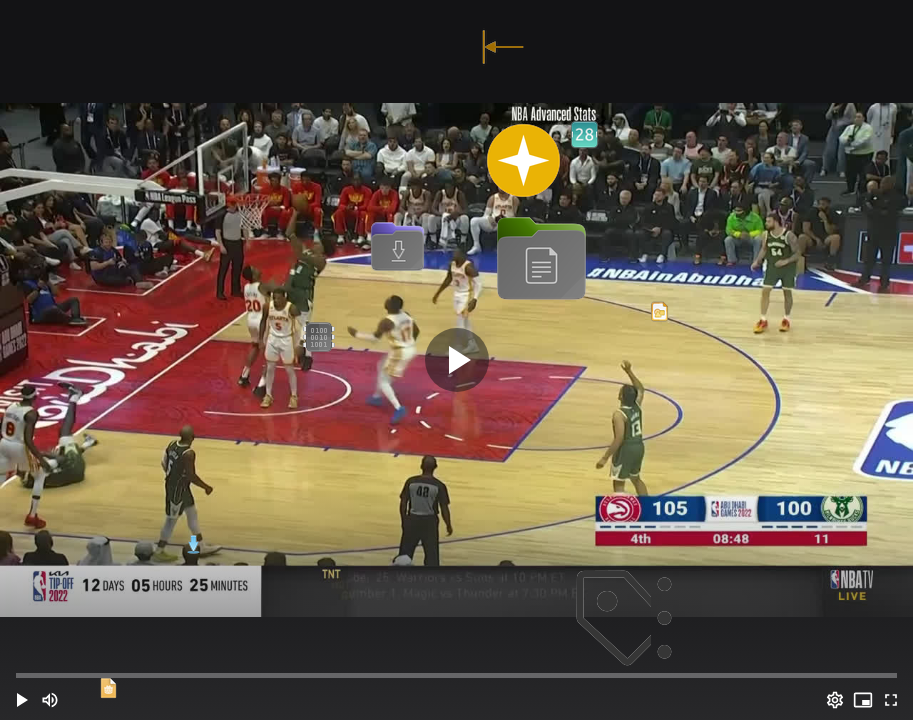 Image resolution: width=913 pixels, height=720 pixels. Describe the element at coordinates (319, 337) in the screenshot. I see `firmware file type indicator` at that location.